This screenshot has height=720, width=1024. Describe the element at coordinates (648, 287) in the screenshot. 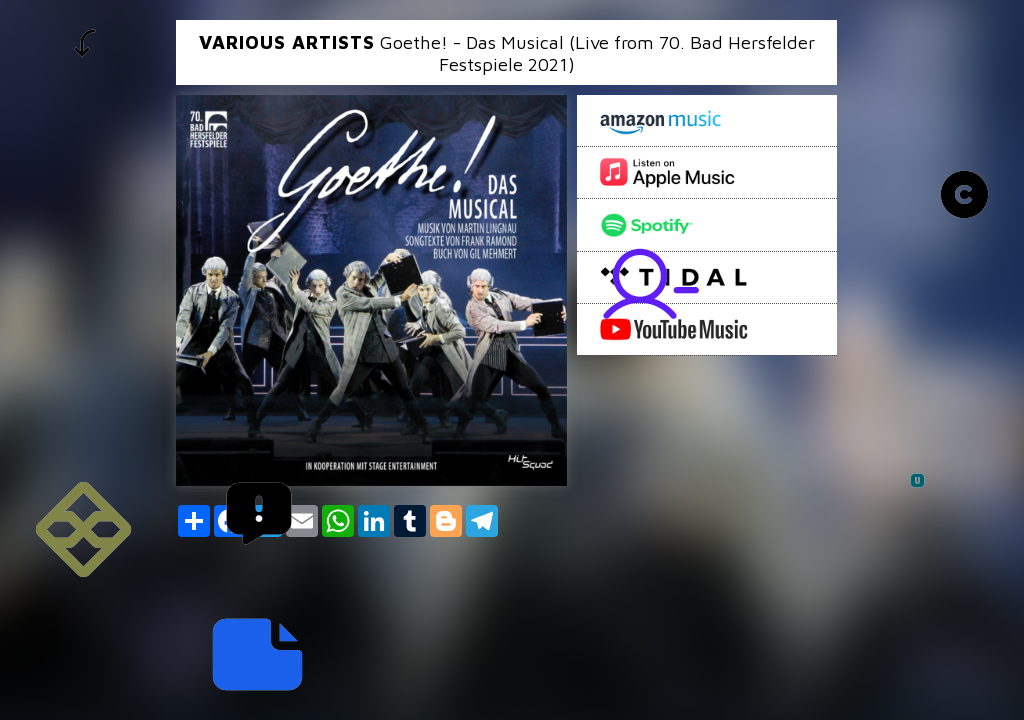

I see `remove a user or contact` at that location.